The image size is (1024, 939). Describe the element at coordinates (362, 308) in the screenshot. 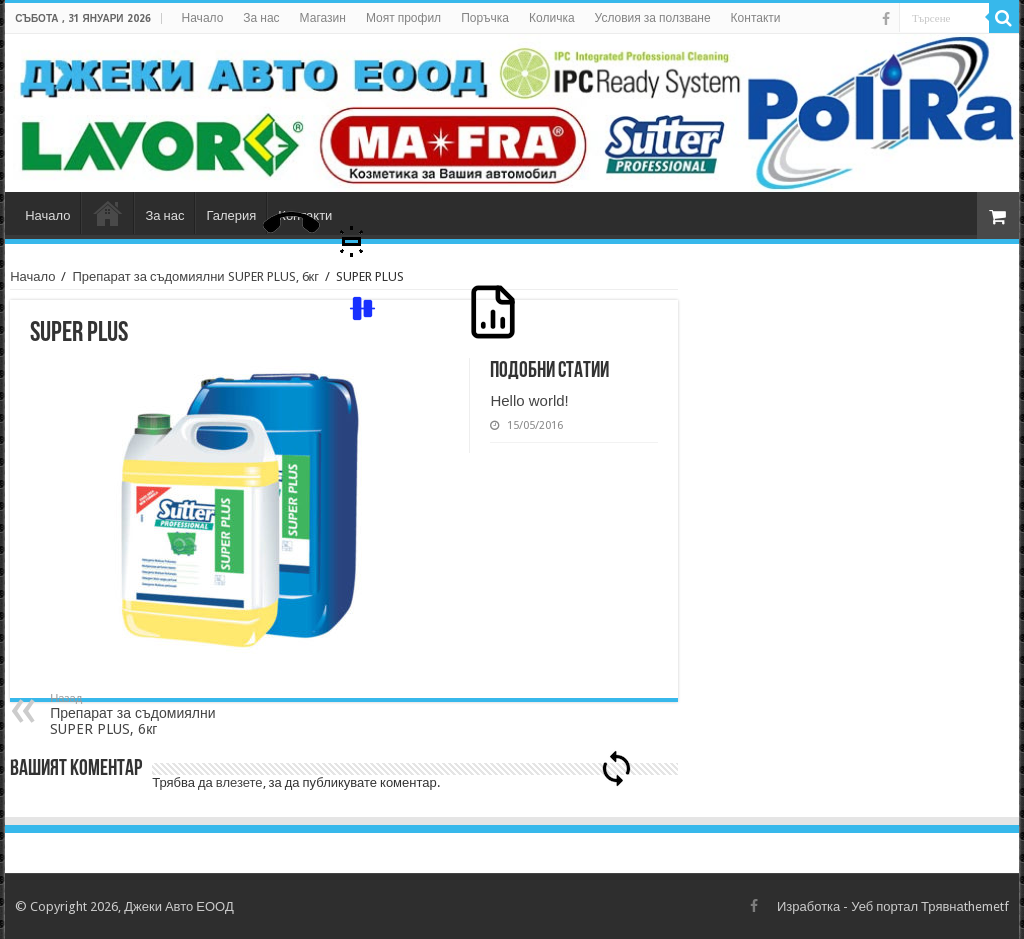

I see `align selected objects to vertical center` at that location.